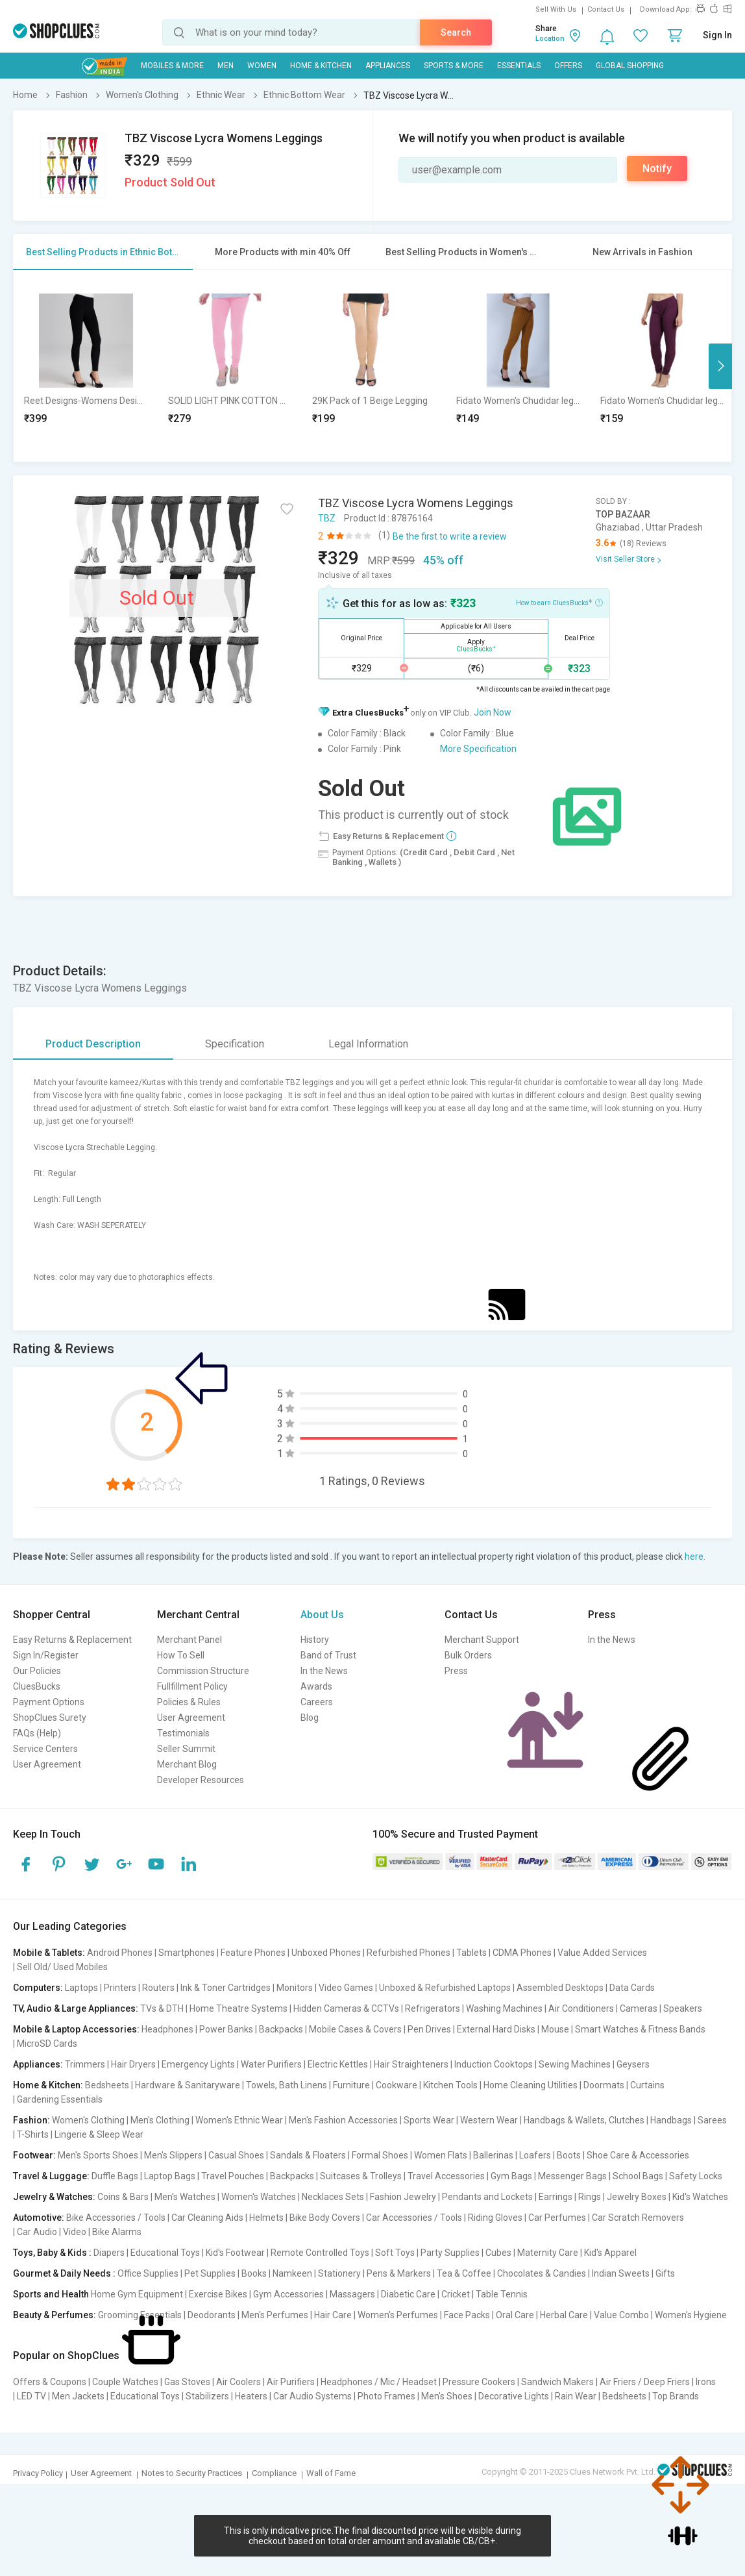 This screenshot has width=745, height=2576. What do you see at coordinates (661, 1758) in the screenshot?
I see `attach a file to your message` at bounding box center [661, 1758].